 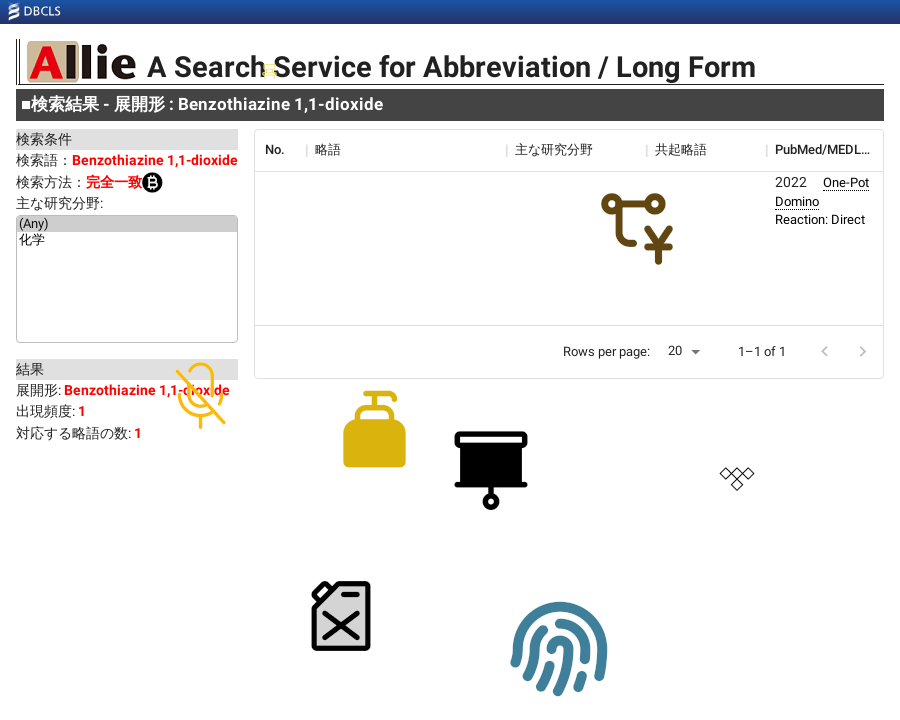 What do you see at coordinates (560, 649) in the screenshot?
I see `authenticate with biometric fingerprint` at bounding box center [560, 649].